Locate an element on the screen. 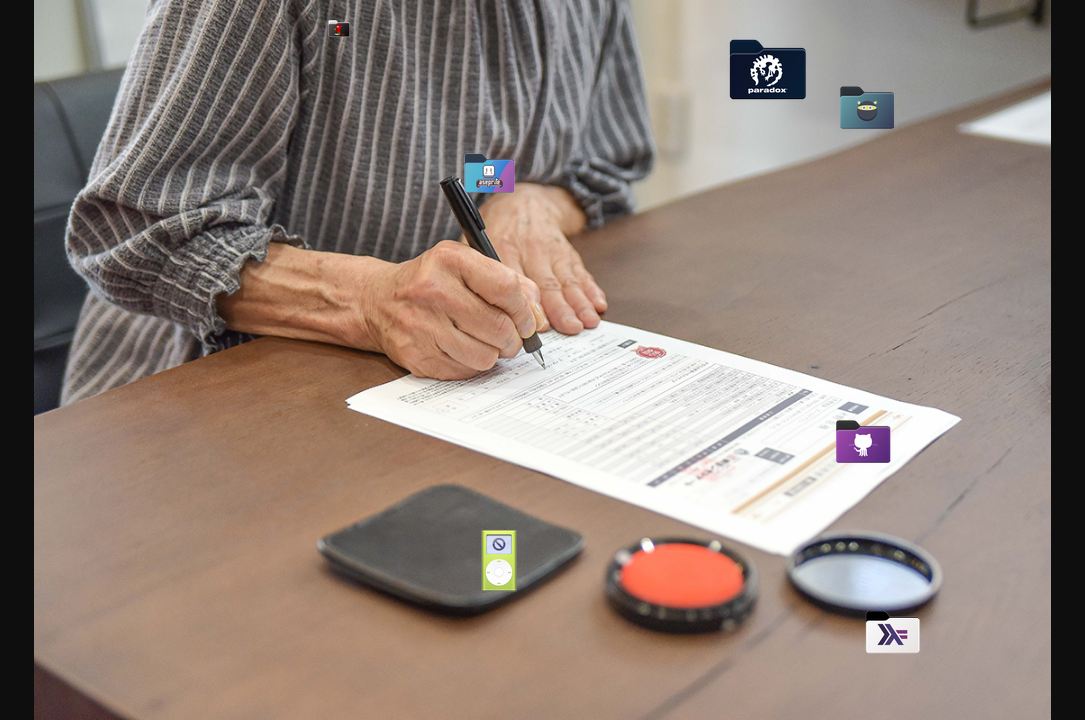 The height and width of the screenshot is (720, 1085). iPod mini device connected in green color is located at coordinates (498, 560).